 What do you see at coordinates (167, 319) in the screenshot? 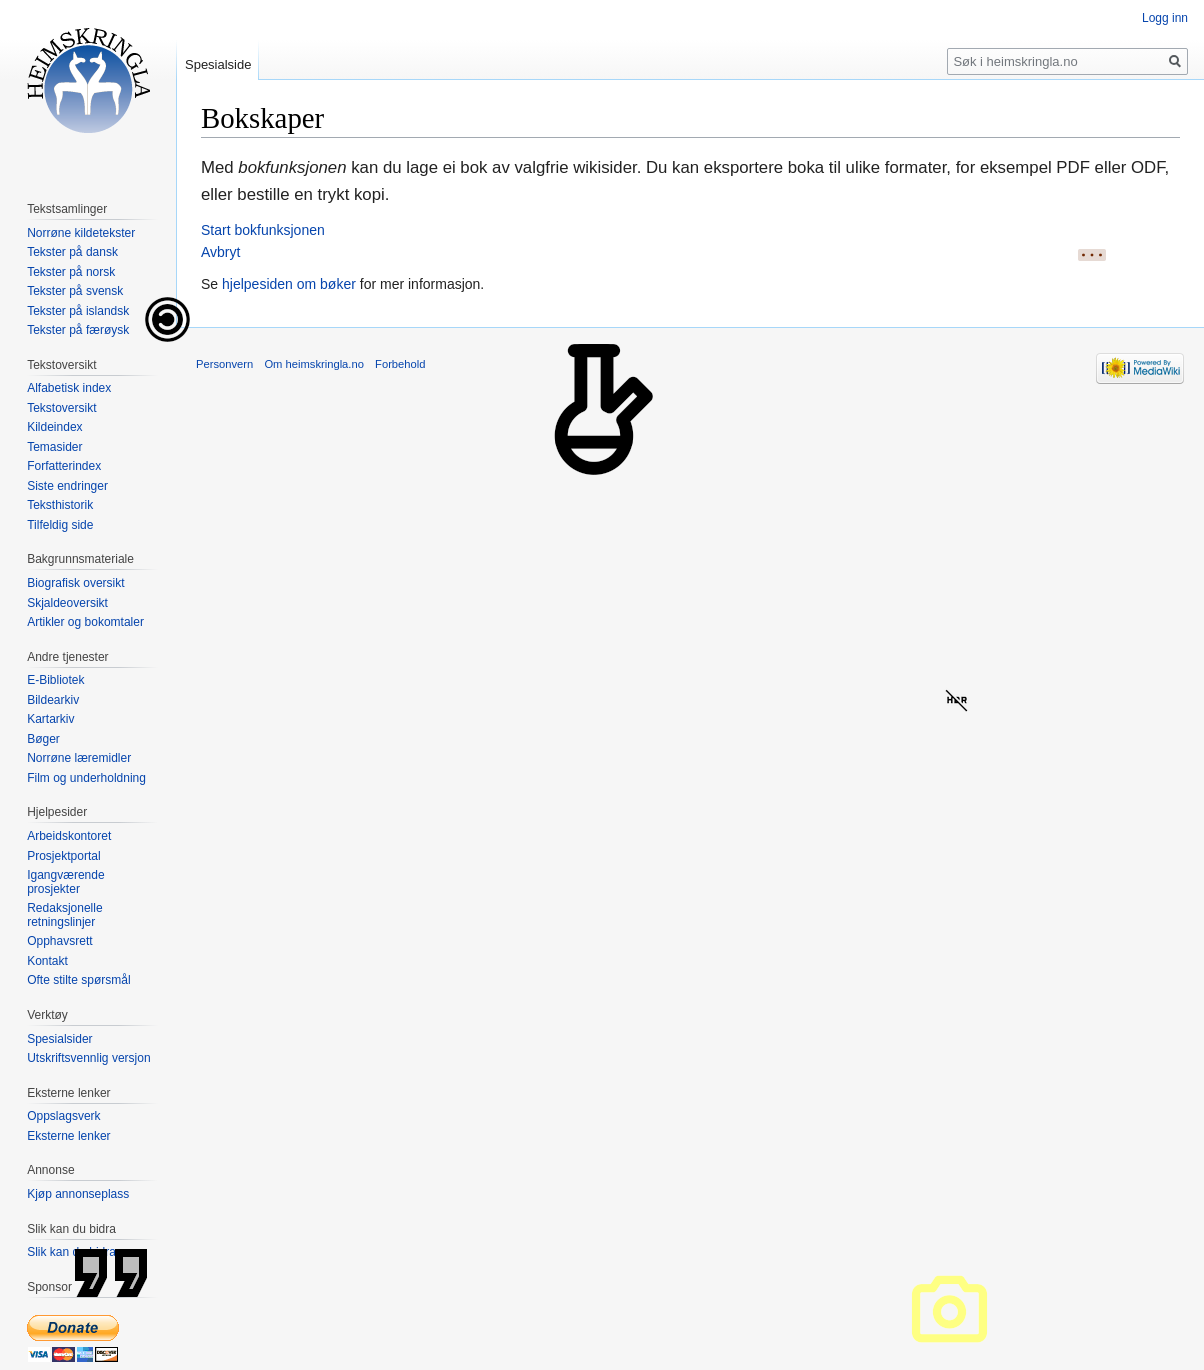
I see `indicates copyleft licensing status` at bounding box center [167, 319].